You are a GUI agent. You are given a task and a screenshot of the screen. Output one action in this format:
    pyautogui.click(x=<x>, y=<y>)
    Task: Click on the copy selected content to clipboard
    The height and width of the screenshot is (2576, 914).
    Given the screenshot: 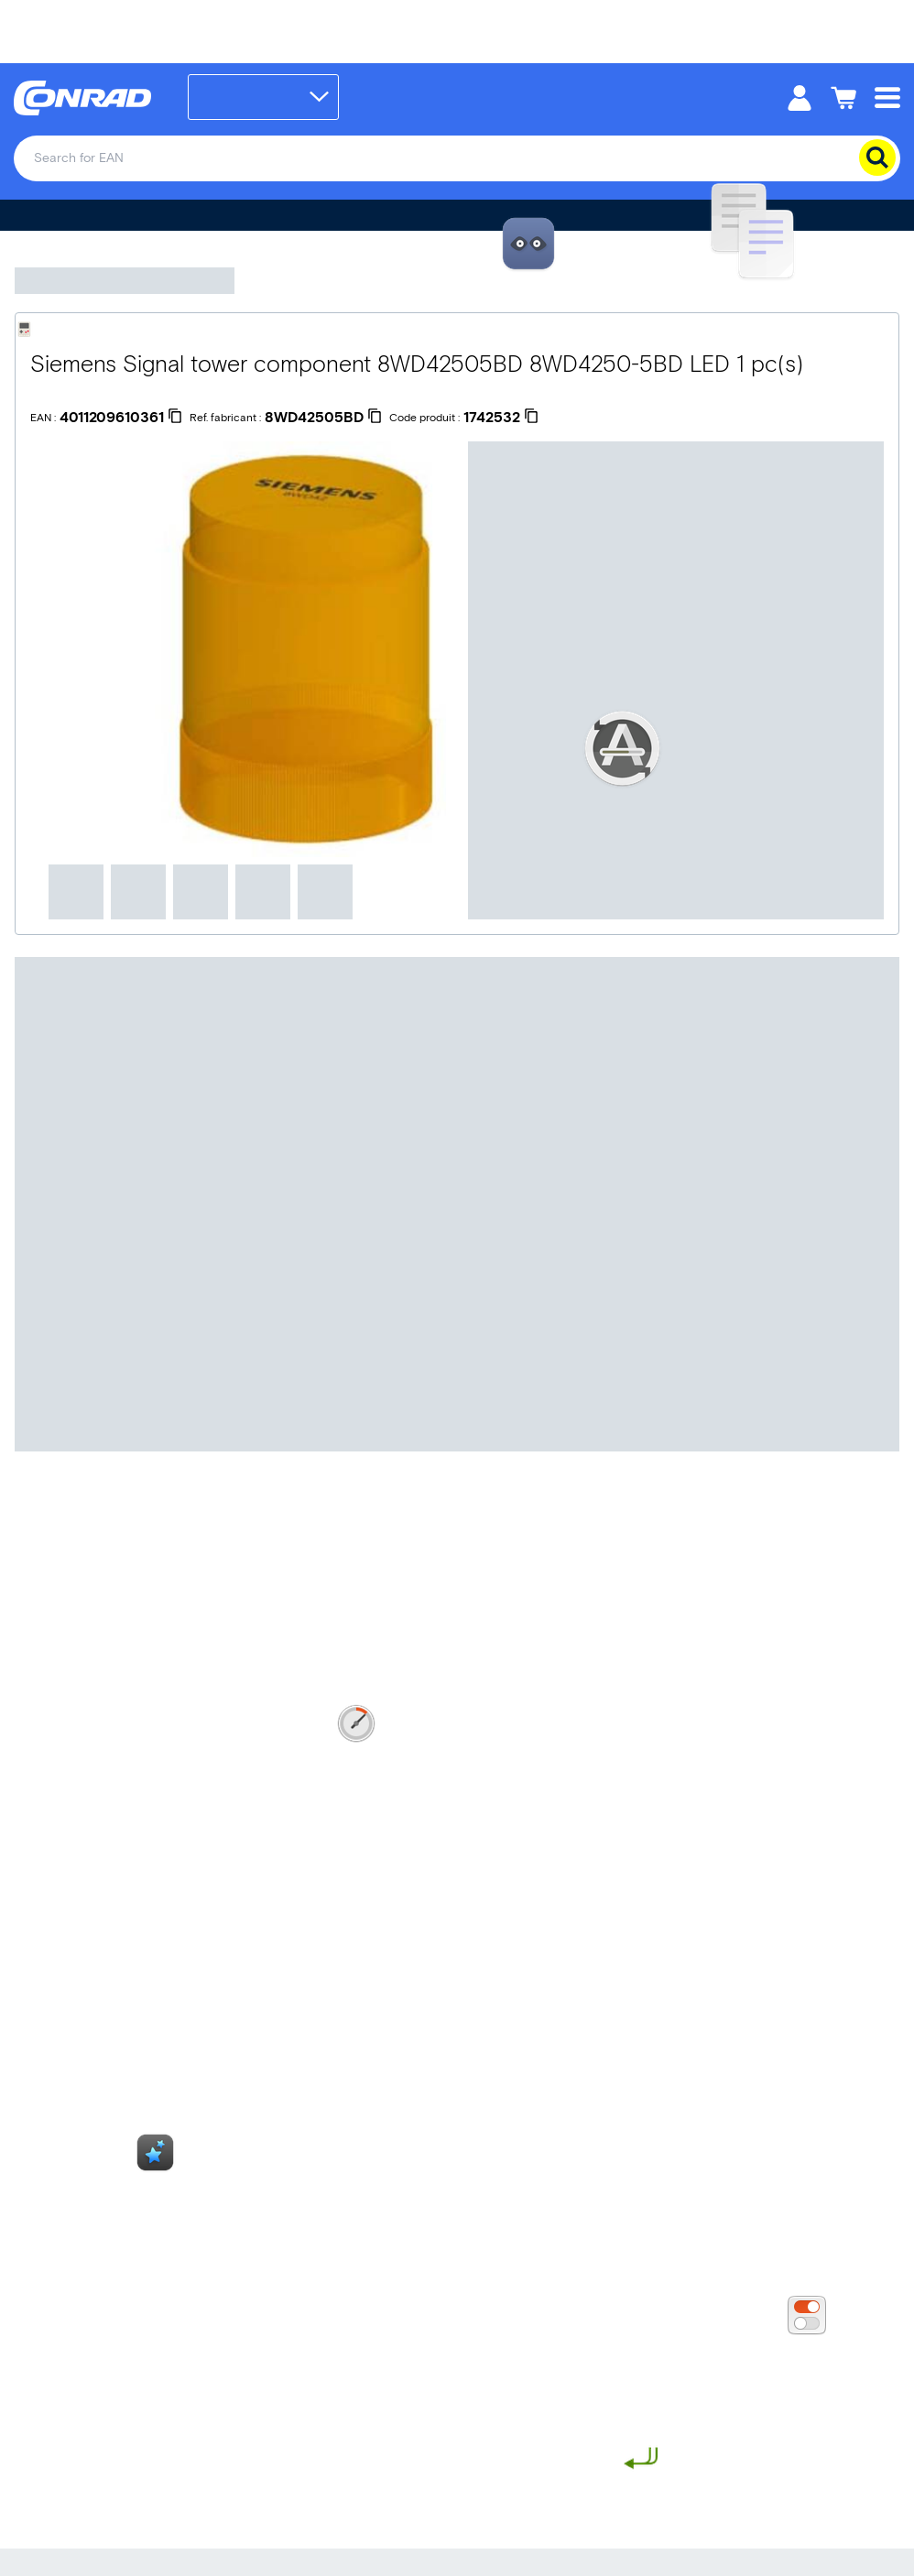 What is the action you would take?
    pyautogui.click(x=752, y=230)
    